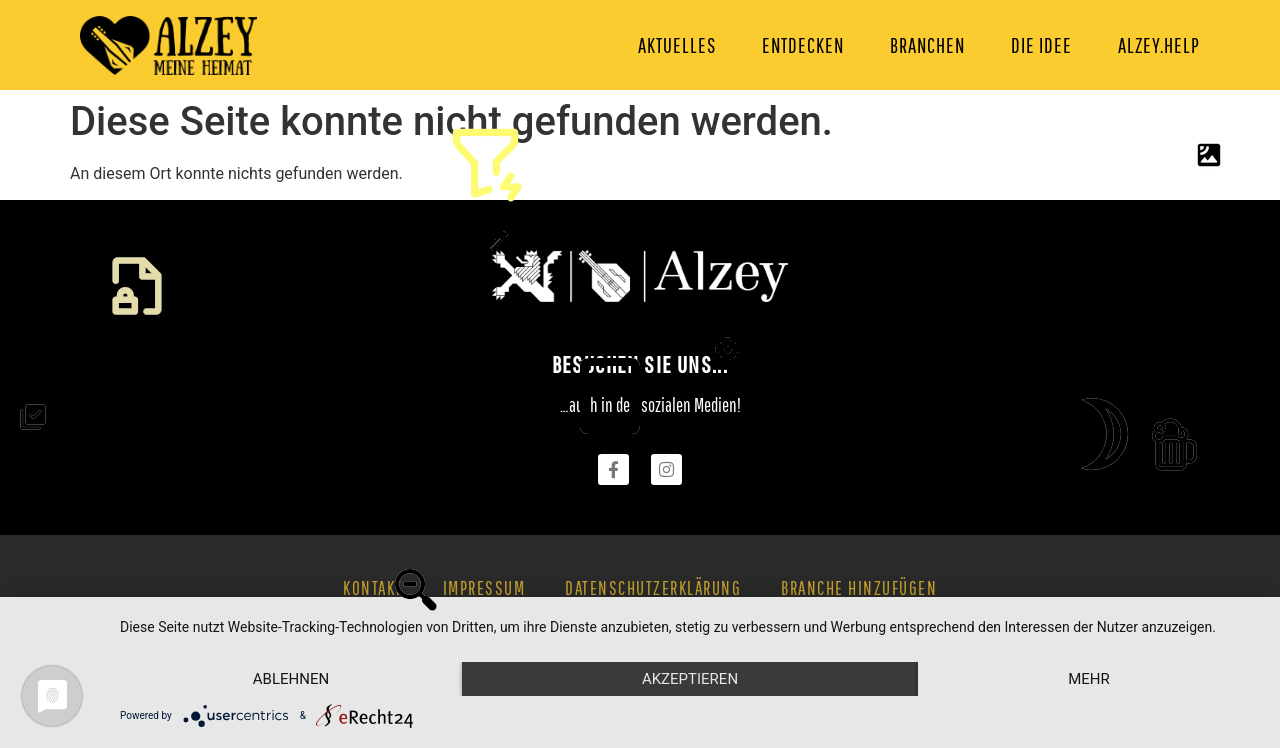 Image resolution: width=1280 pixels, height=748 pixels. Describe the element at coordinates (728, 350) in the screenshot. I see `adjust image or display settings` at that location.